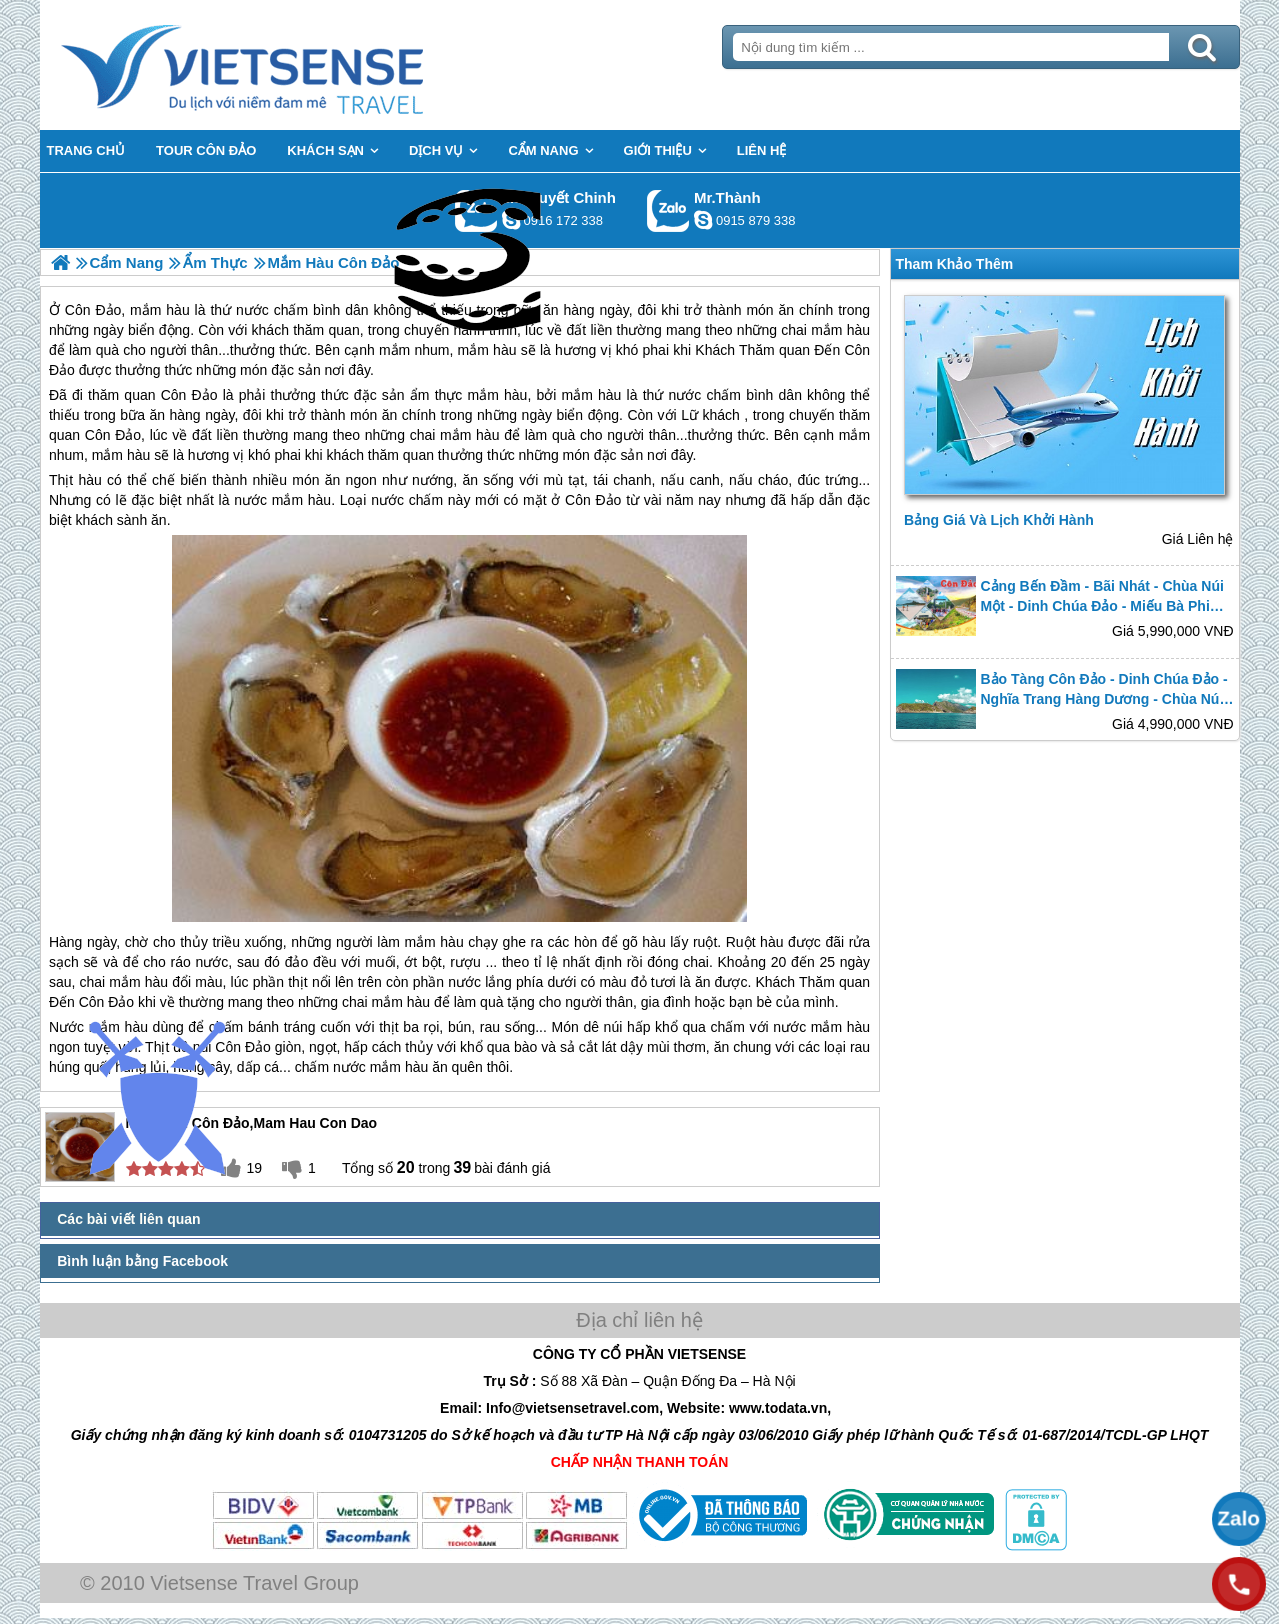 This screenshot has width=1279, height=1624. What do you see at coordinates (467, 260) in the screenshot?
I see `indicates a blocked area or monster hazard in gameplay` at bounding box center [467, 260].